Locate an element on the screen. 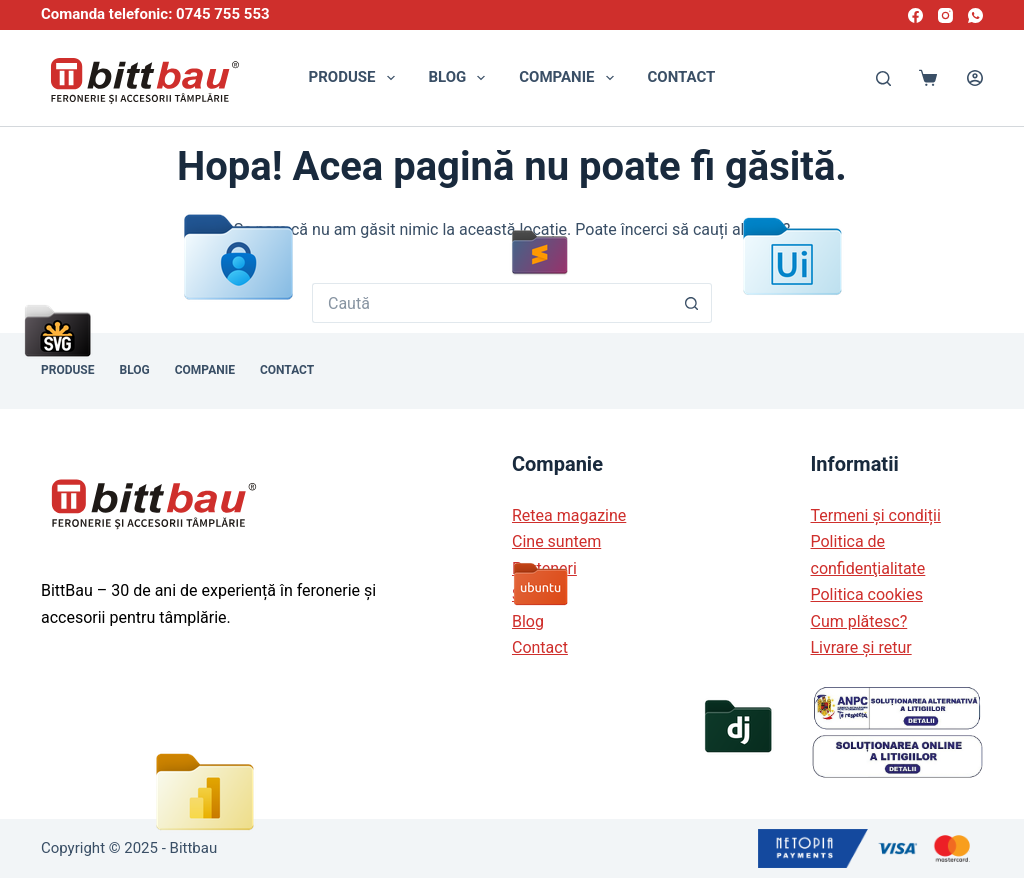 This screenshot has height=878, width=1024. open folder containing svg files is located at coordinates (57, 332).